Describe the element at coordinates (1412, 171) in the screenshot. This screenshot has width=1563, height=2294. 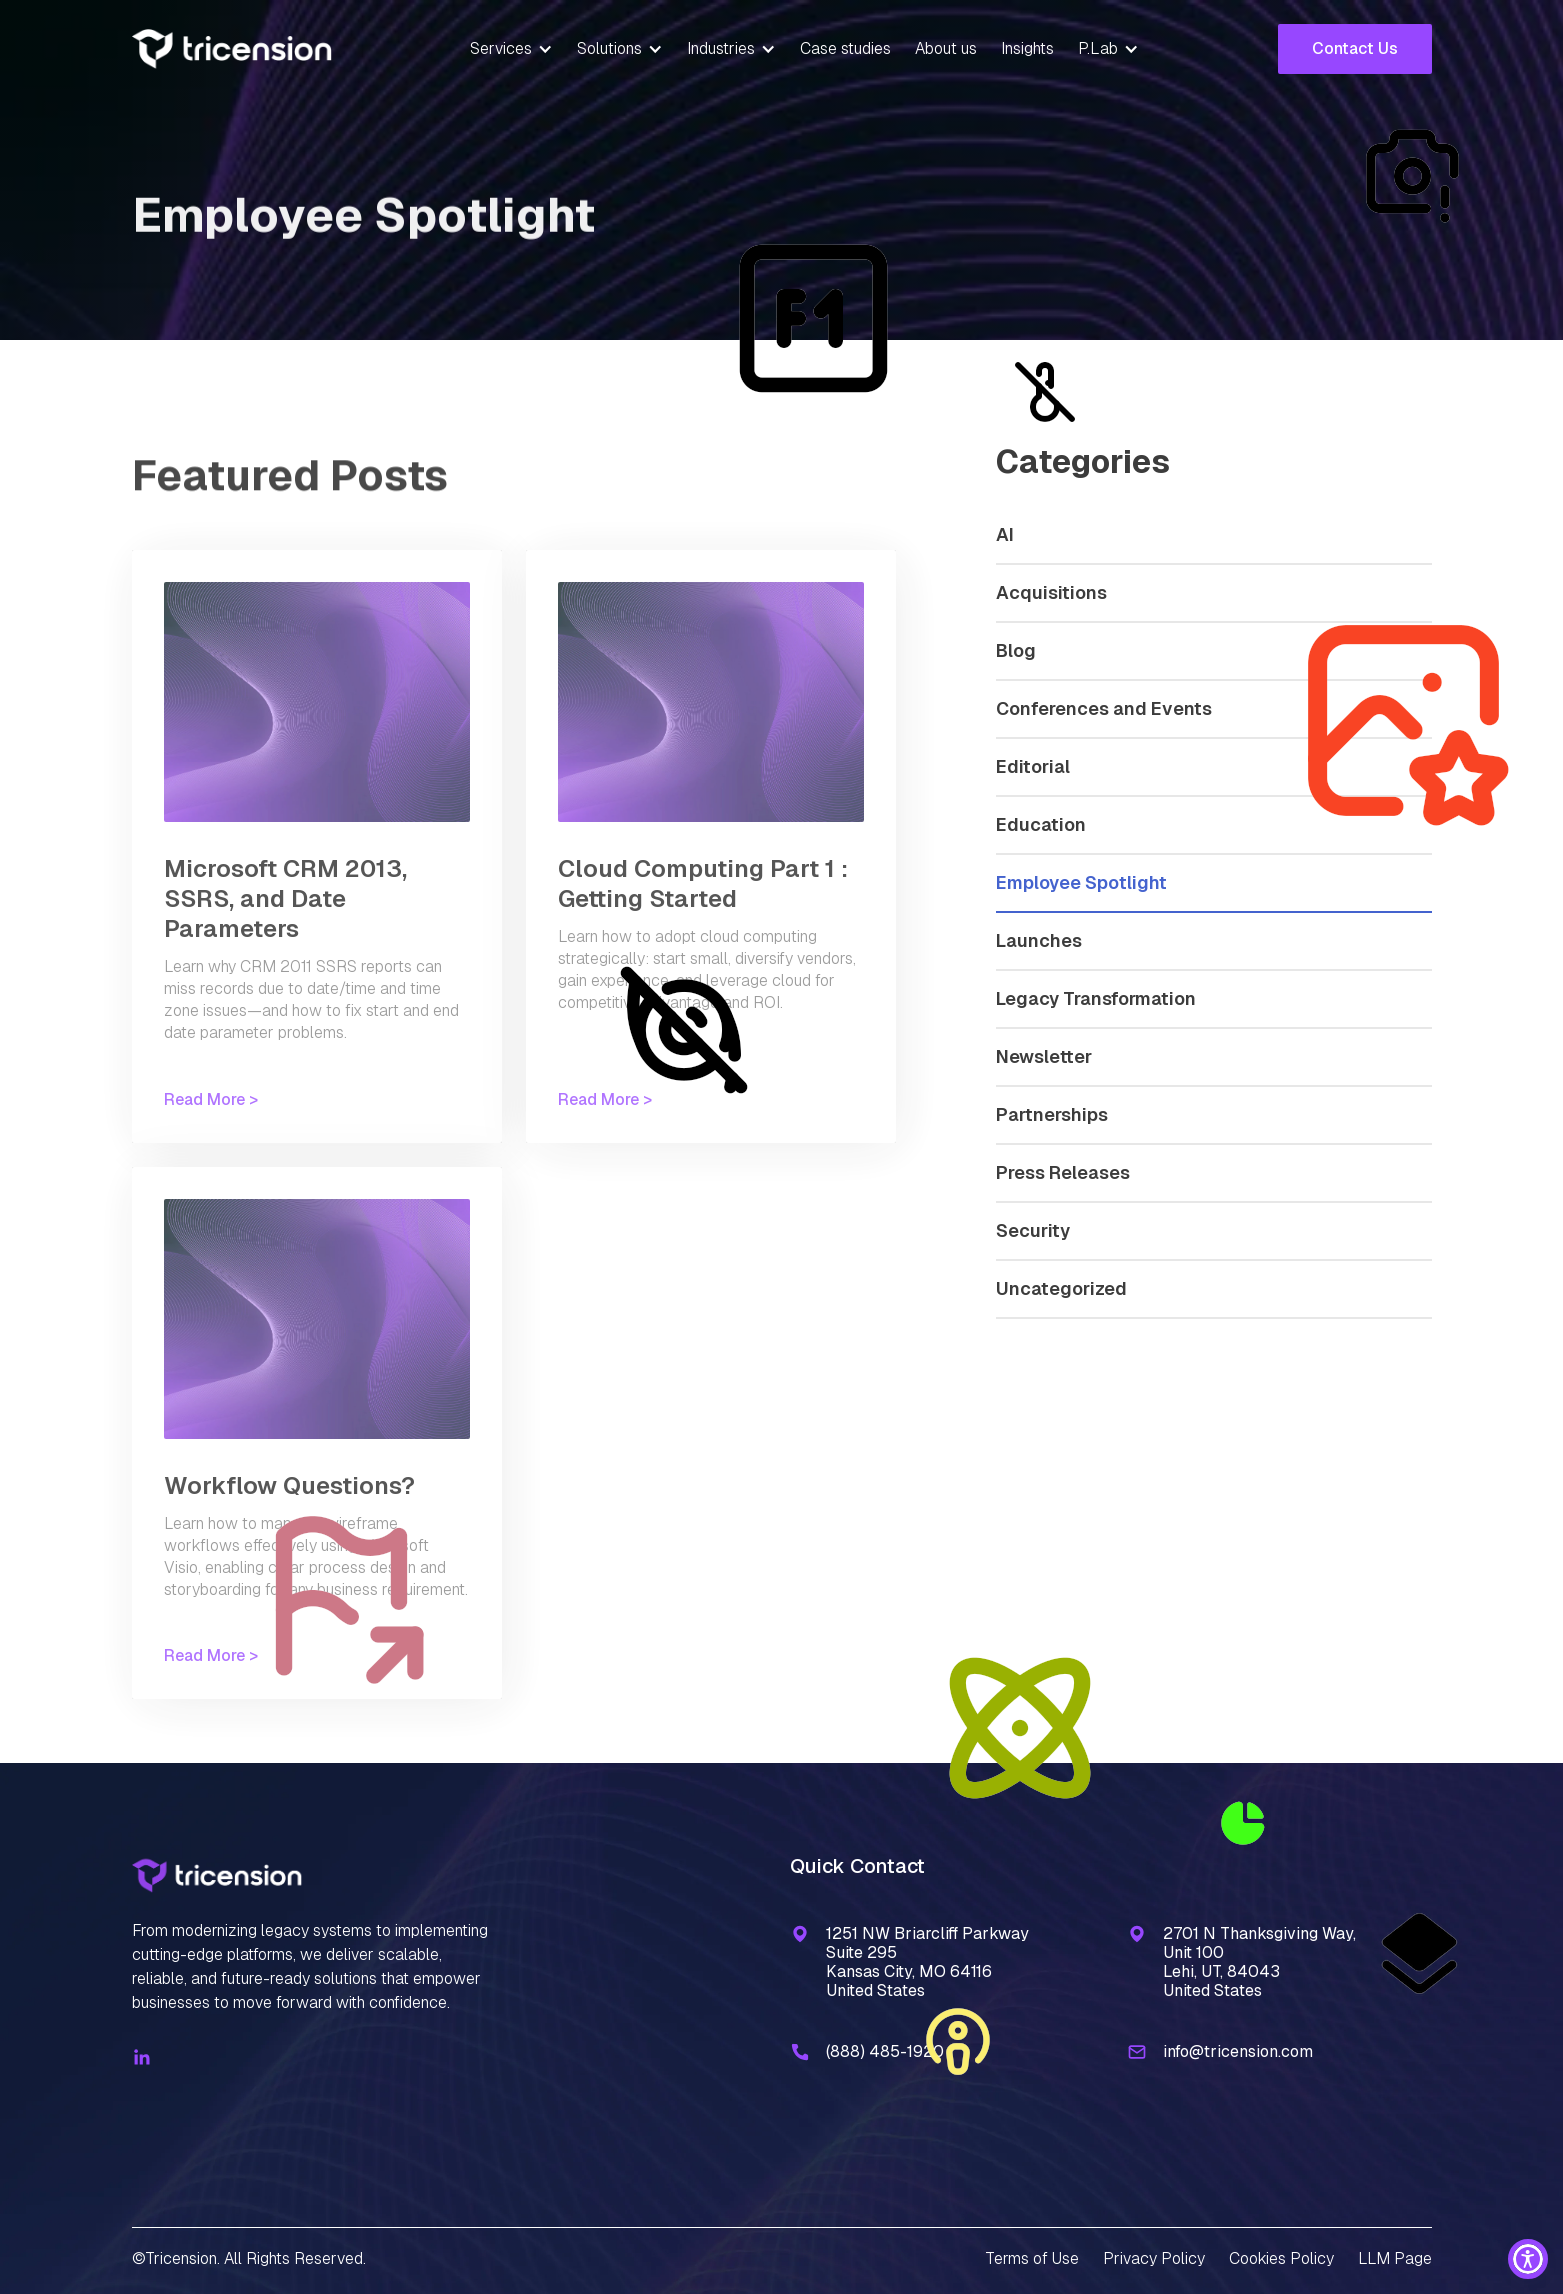
I see `camera error or malfunction alert` at that location.